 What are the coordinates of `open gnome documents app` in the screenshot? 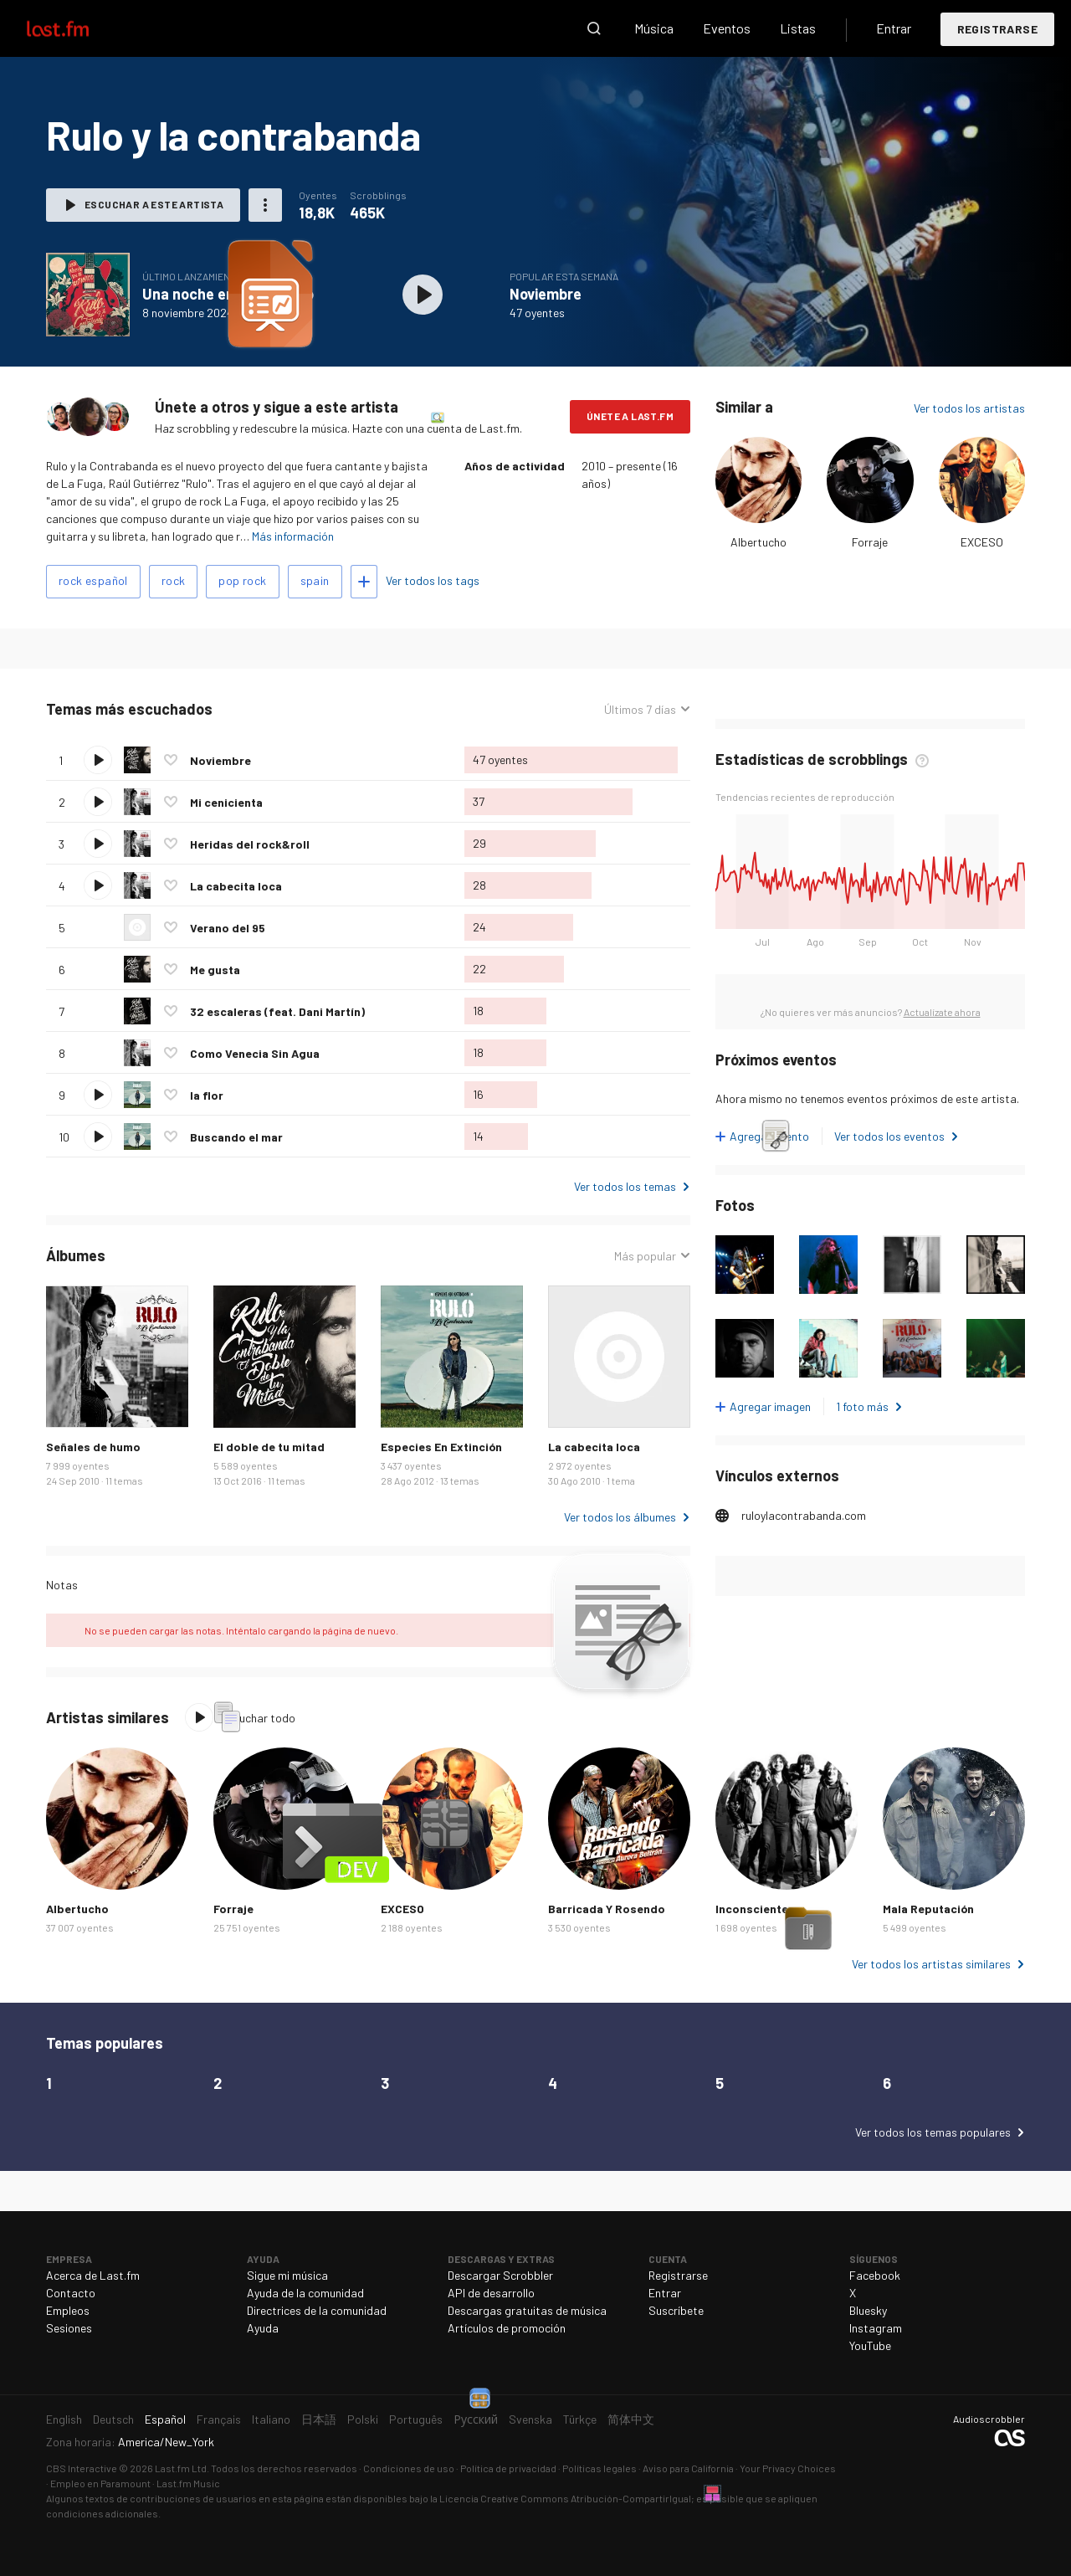 It's located at (621, 1621).